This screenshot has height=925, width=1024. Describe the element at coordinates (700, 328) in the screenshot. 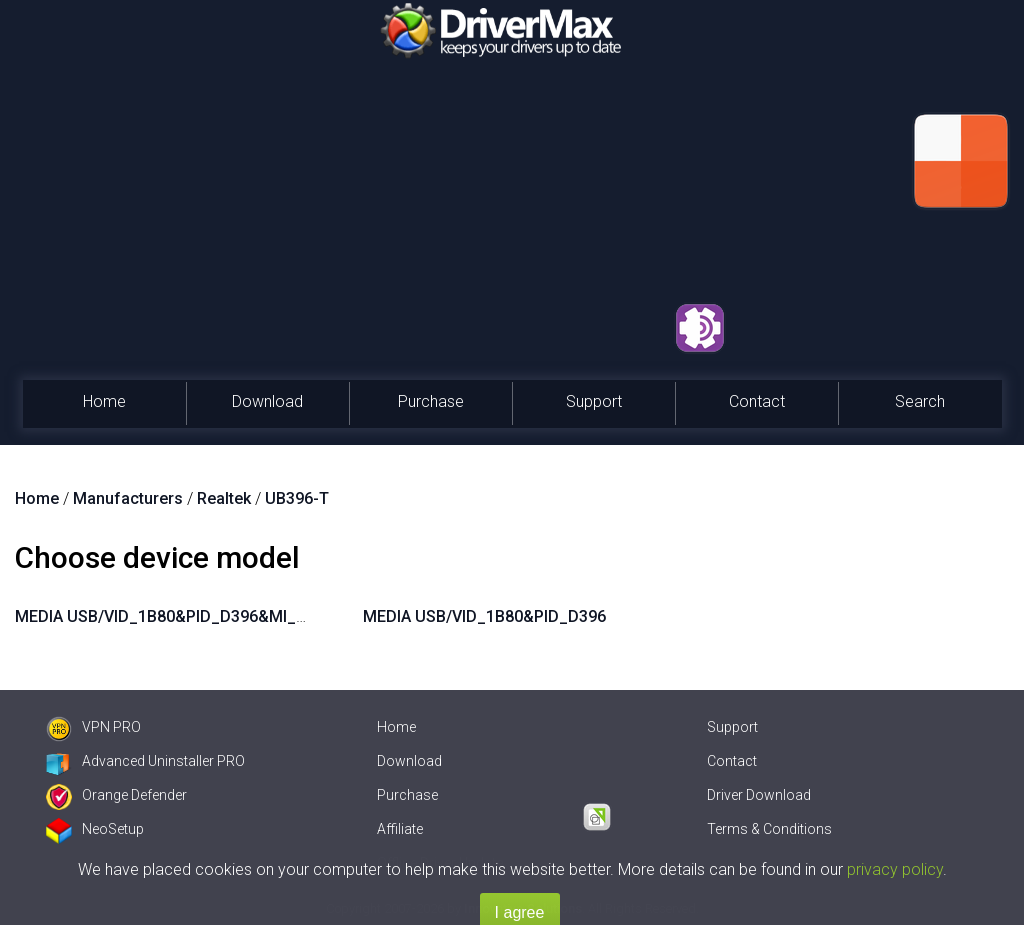

I see `open carburetor app settings` at that location.